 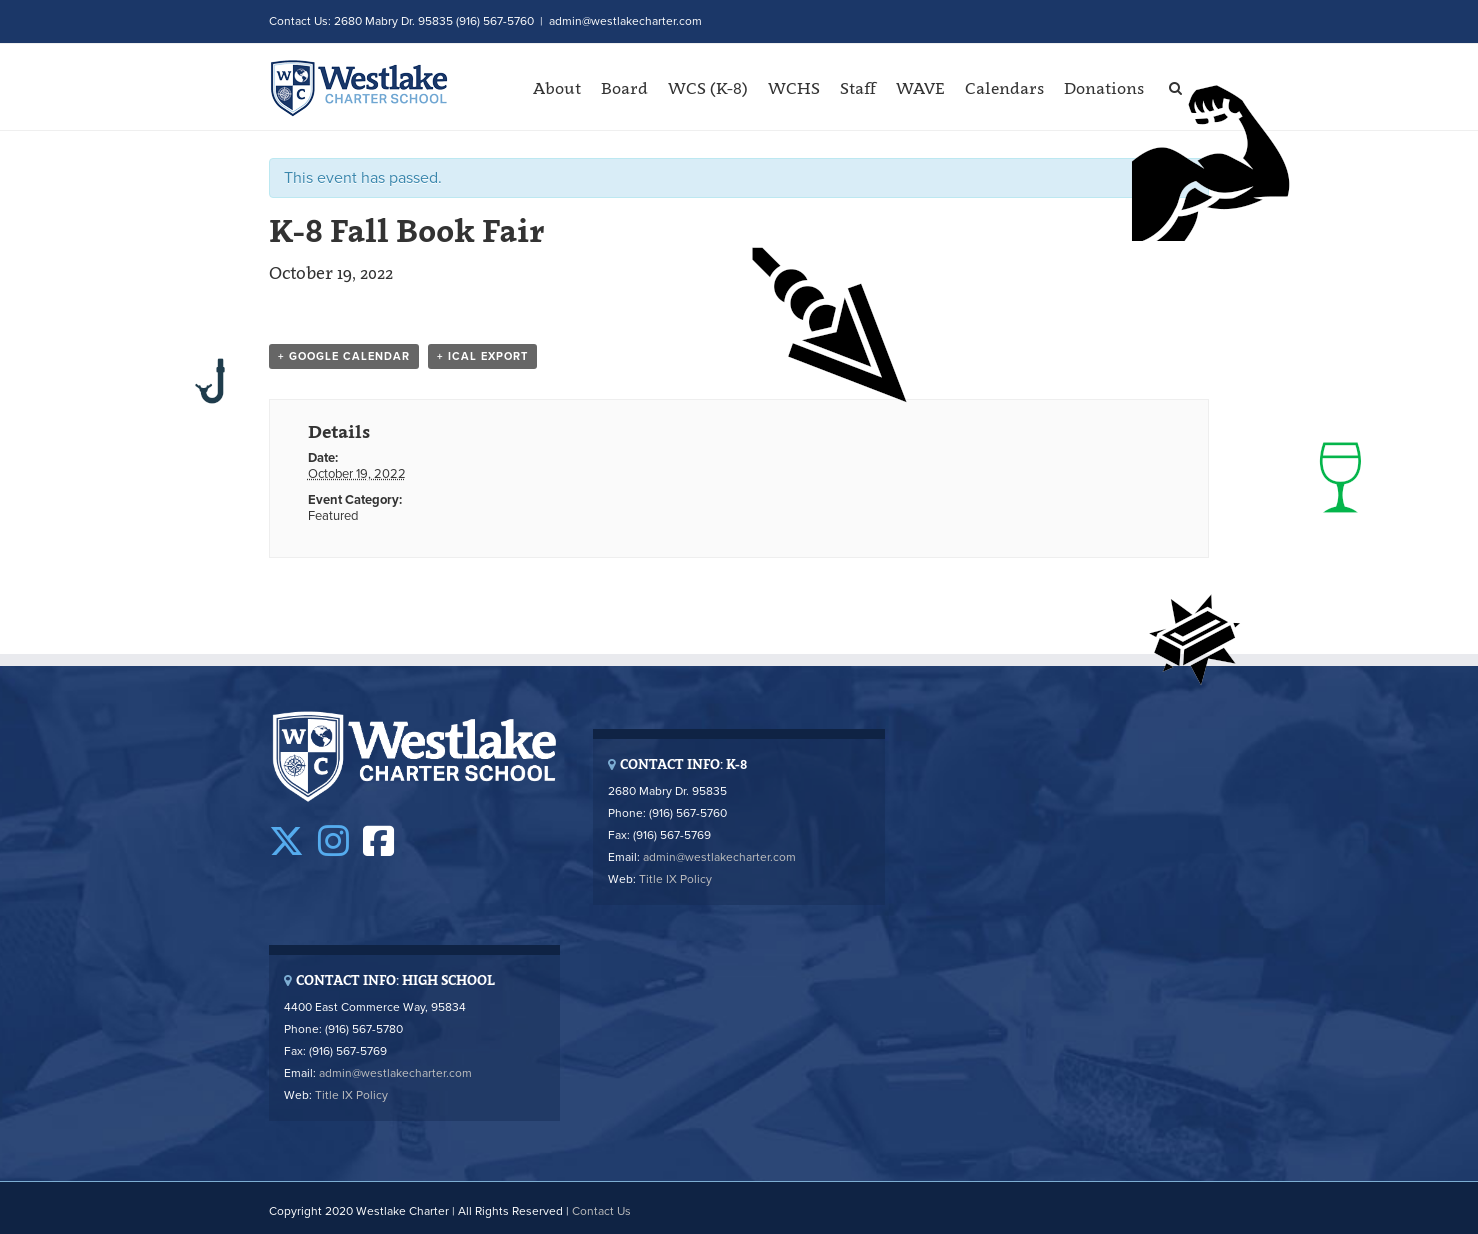 I want to click on access snorkeling or diving activities, so click(x=210, y=381).